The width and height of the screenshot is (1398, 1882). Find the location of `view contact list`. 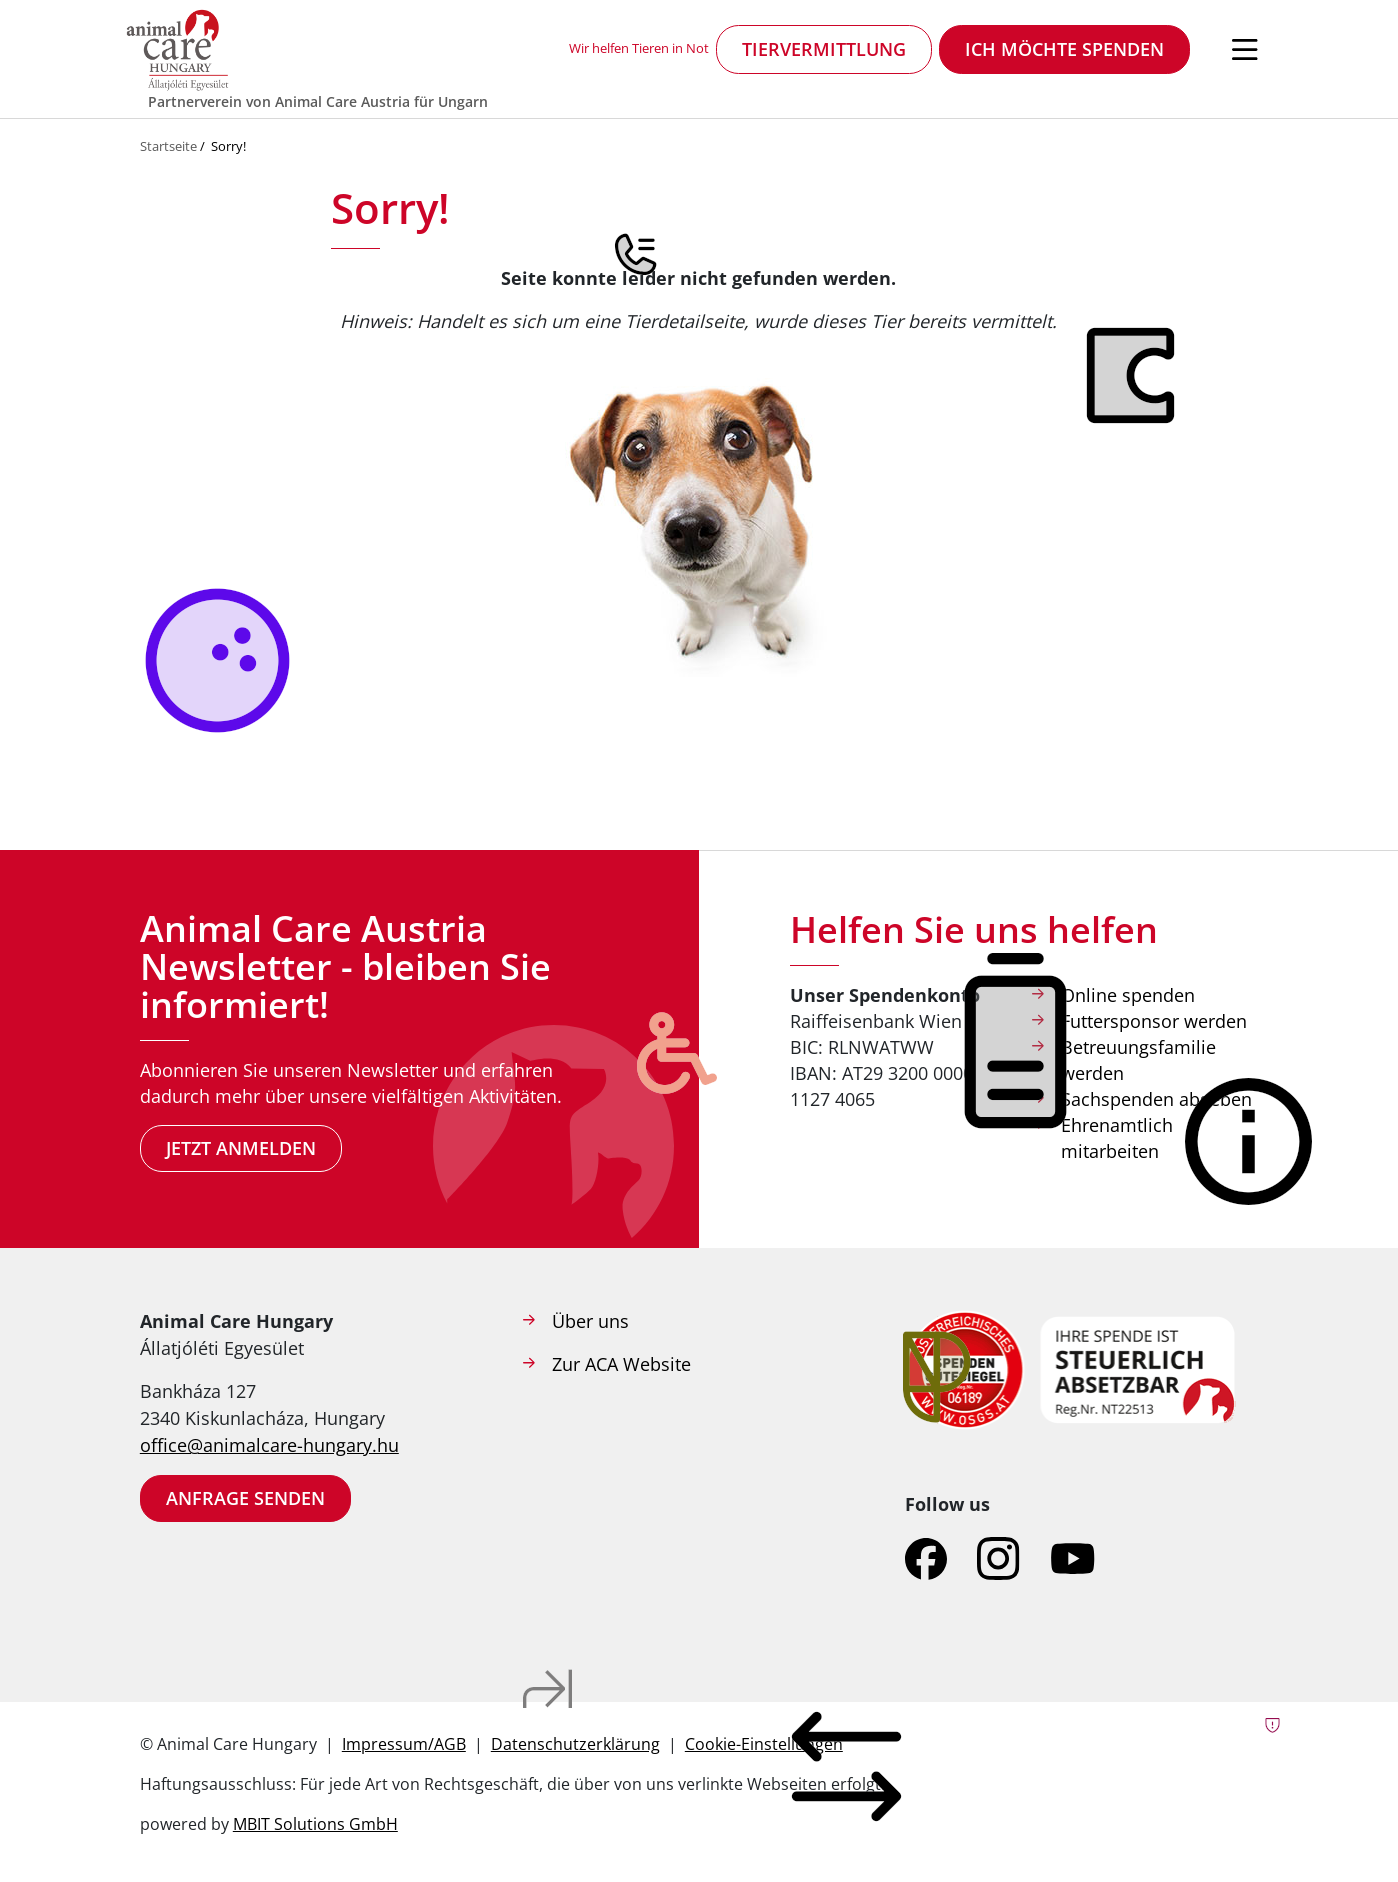

view contact list is located at coordinates (636, 253).